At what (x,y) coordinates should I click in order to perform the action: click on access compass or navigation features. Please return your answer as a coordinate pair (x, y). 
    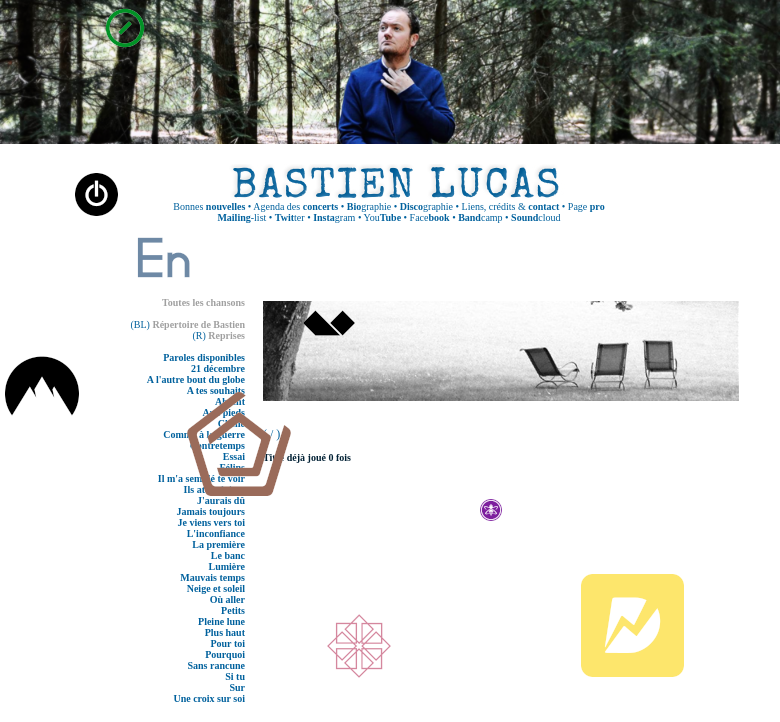
    Looking at the image, I should click on (125, 28).